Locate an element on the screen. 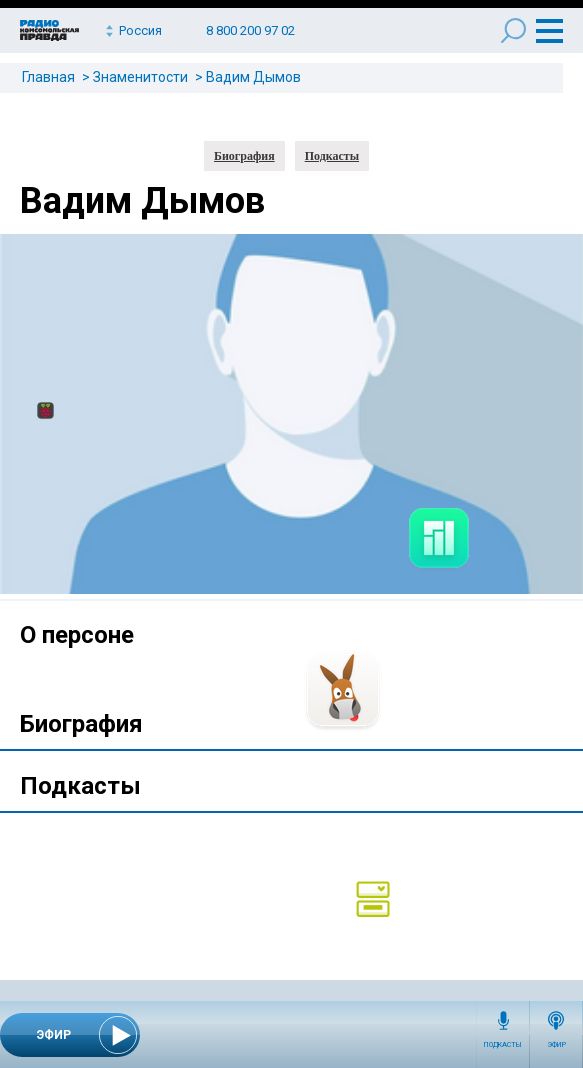 The image size is (583, 1068). launch raspbian operating system is located at coordinates (45, 410).